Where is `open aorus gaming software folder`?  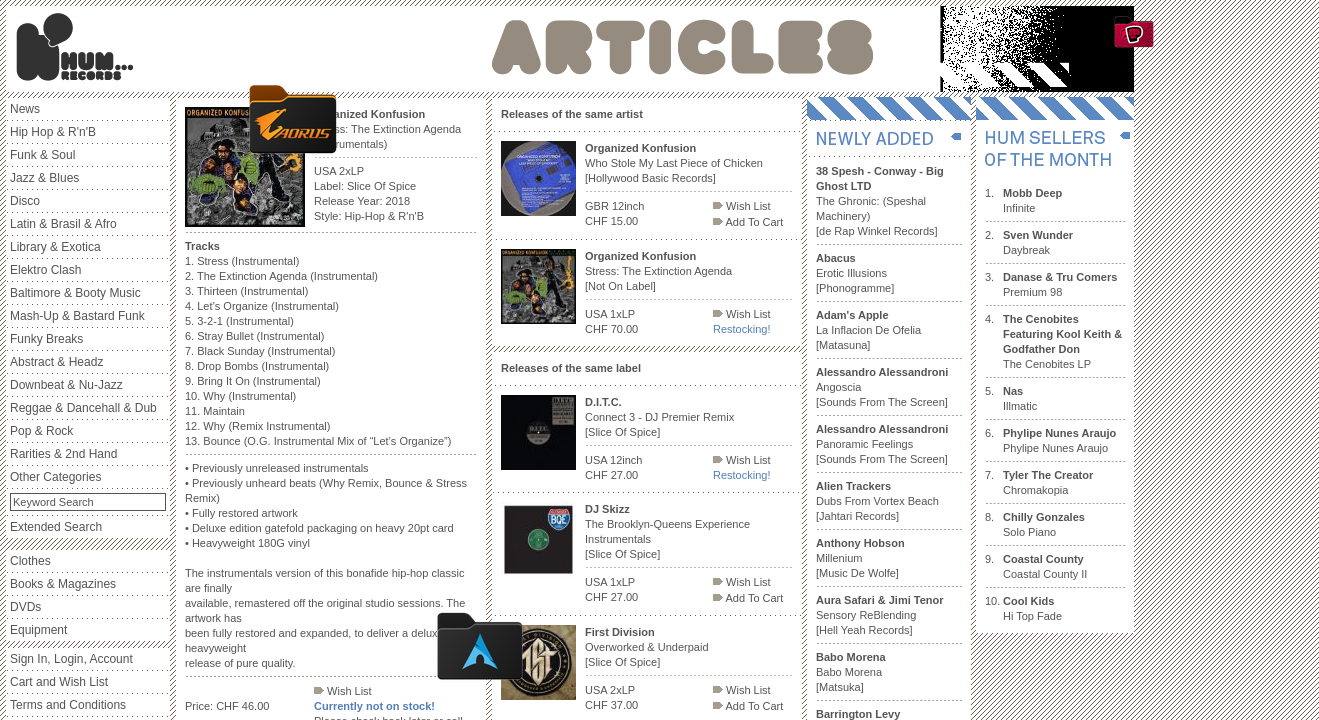
open aorus gaming software folder is located at coordinates (292, 121).